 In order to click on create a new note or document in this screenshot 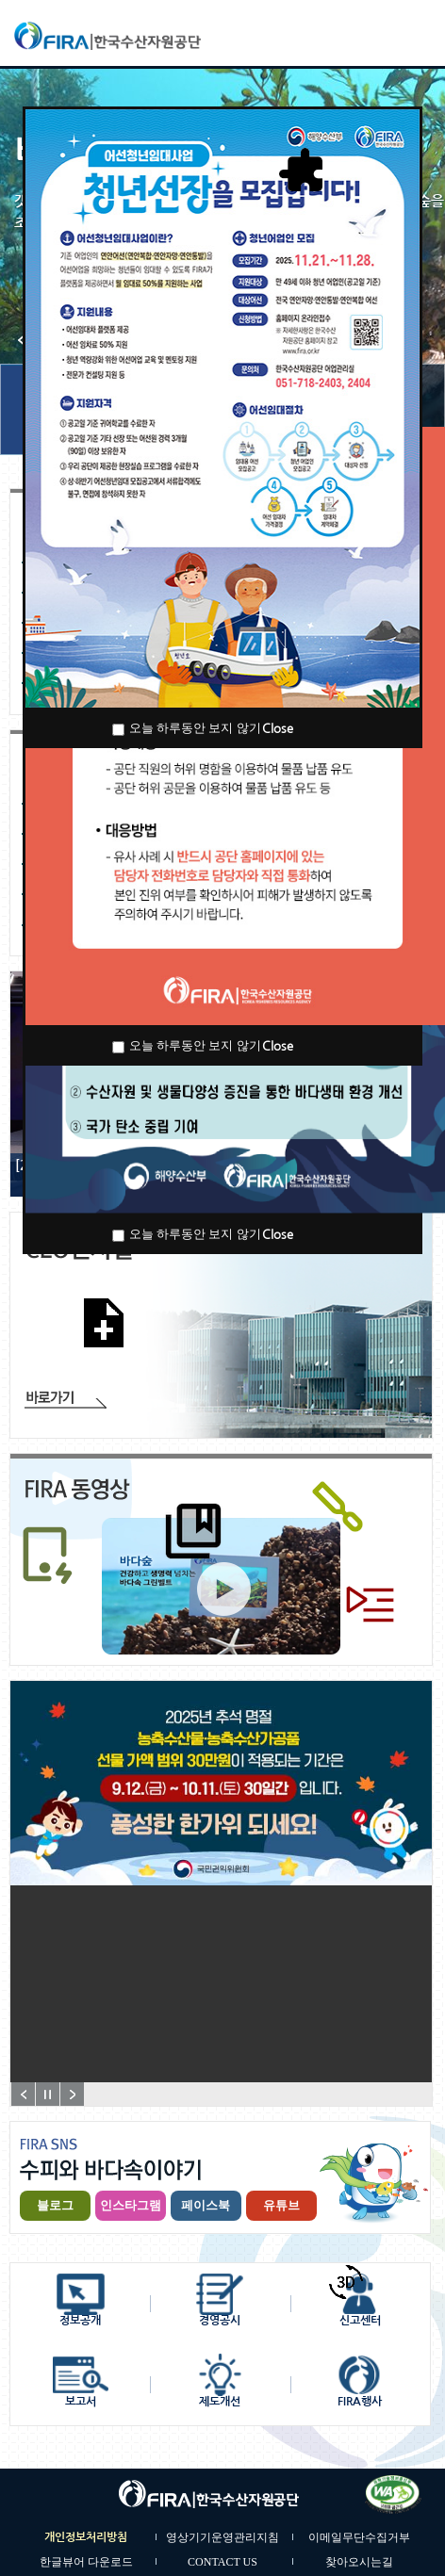, I will do `click(104, 1323)`.